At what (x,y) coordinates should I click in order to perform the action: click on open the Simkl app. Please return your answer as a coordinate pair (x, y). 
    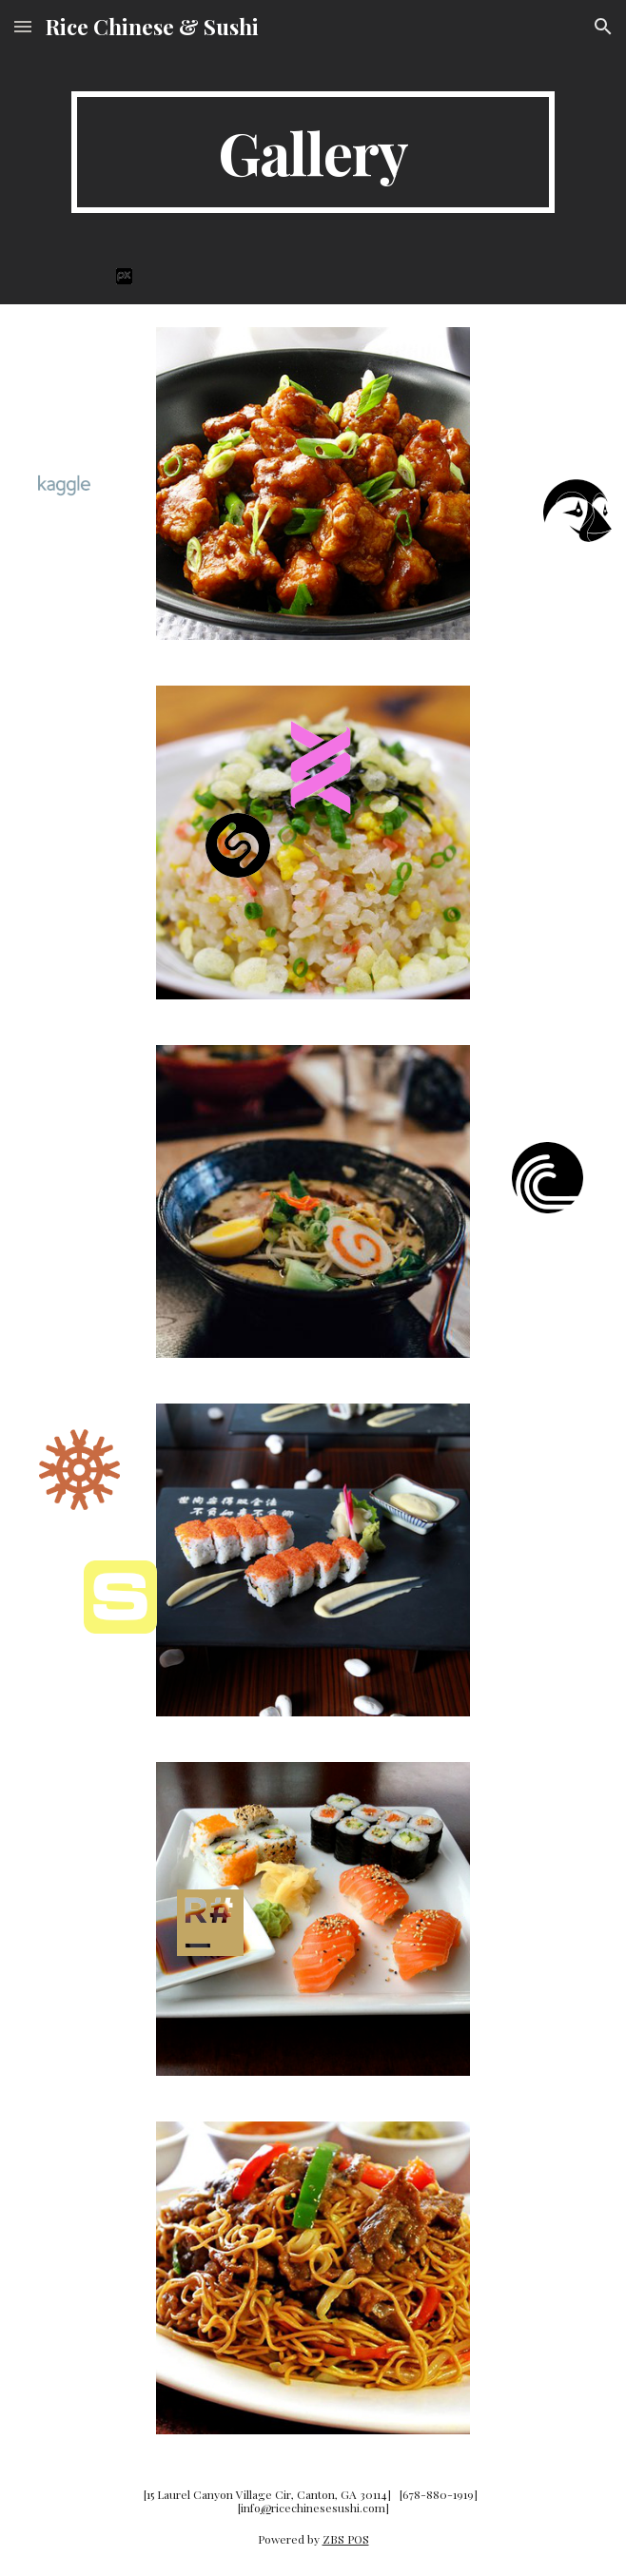
    Looking at the image, I should click on (120, 1597).